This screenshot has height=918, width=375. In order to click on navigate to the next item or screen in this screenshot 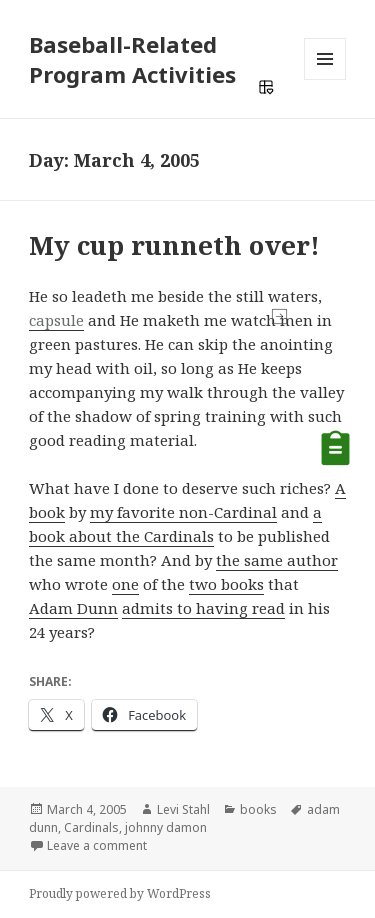, I will do `click(279, 316)`.